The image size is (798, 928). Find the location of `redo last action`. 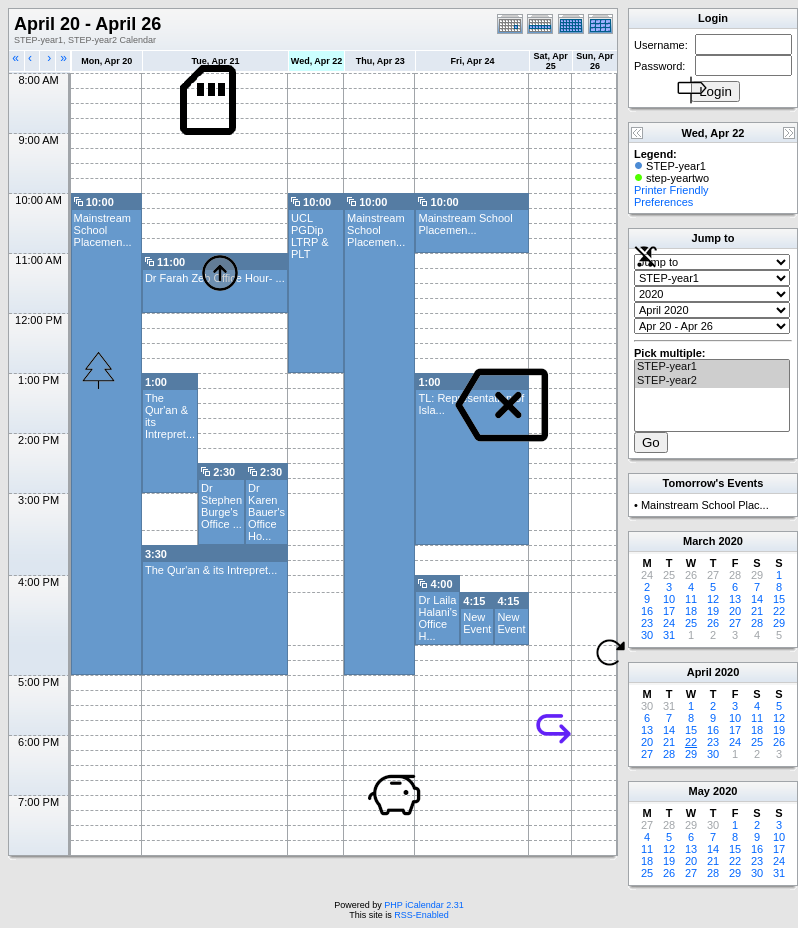

redo last action is located at coordinates (553, 727).